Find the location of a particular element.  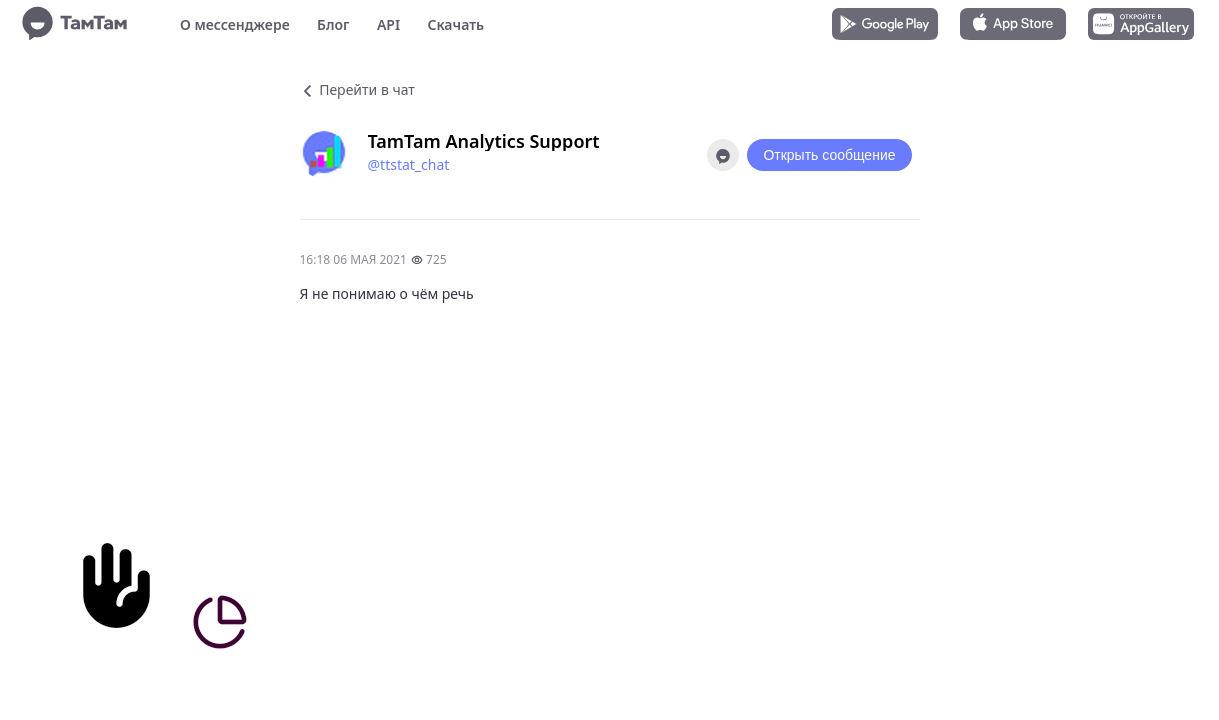

view analytics breakdown is located at coordinates (220, 622).